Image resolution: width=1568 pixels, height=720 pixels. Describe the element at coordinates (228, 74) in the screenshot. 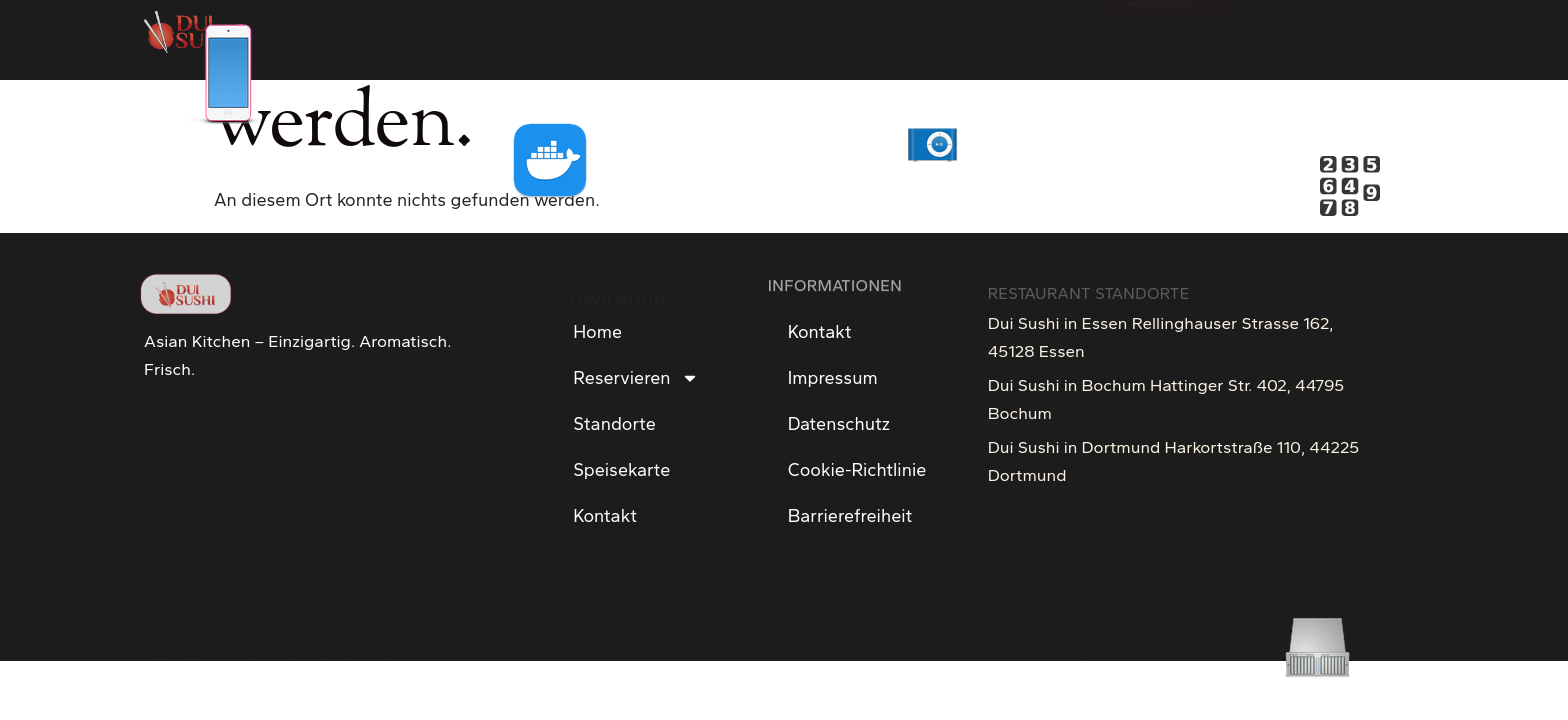

I see `iPod Touch device connected` at that location.